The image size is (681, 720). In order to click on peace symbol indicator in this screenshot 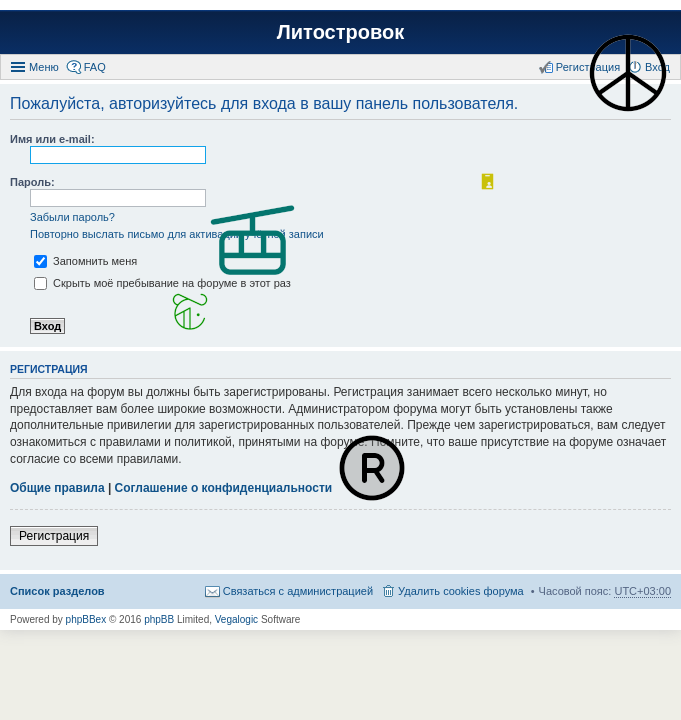, I will do `click(628, 73)`.